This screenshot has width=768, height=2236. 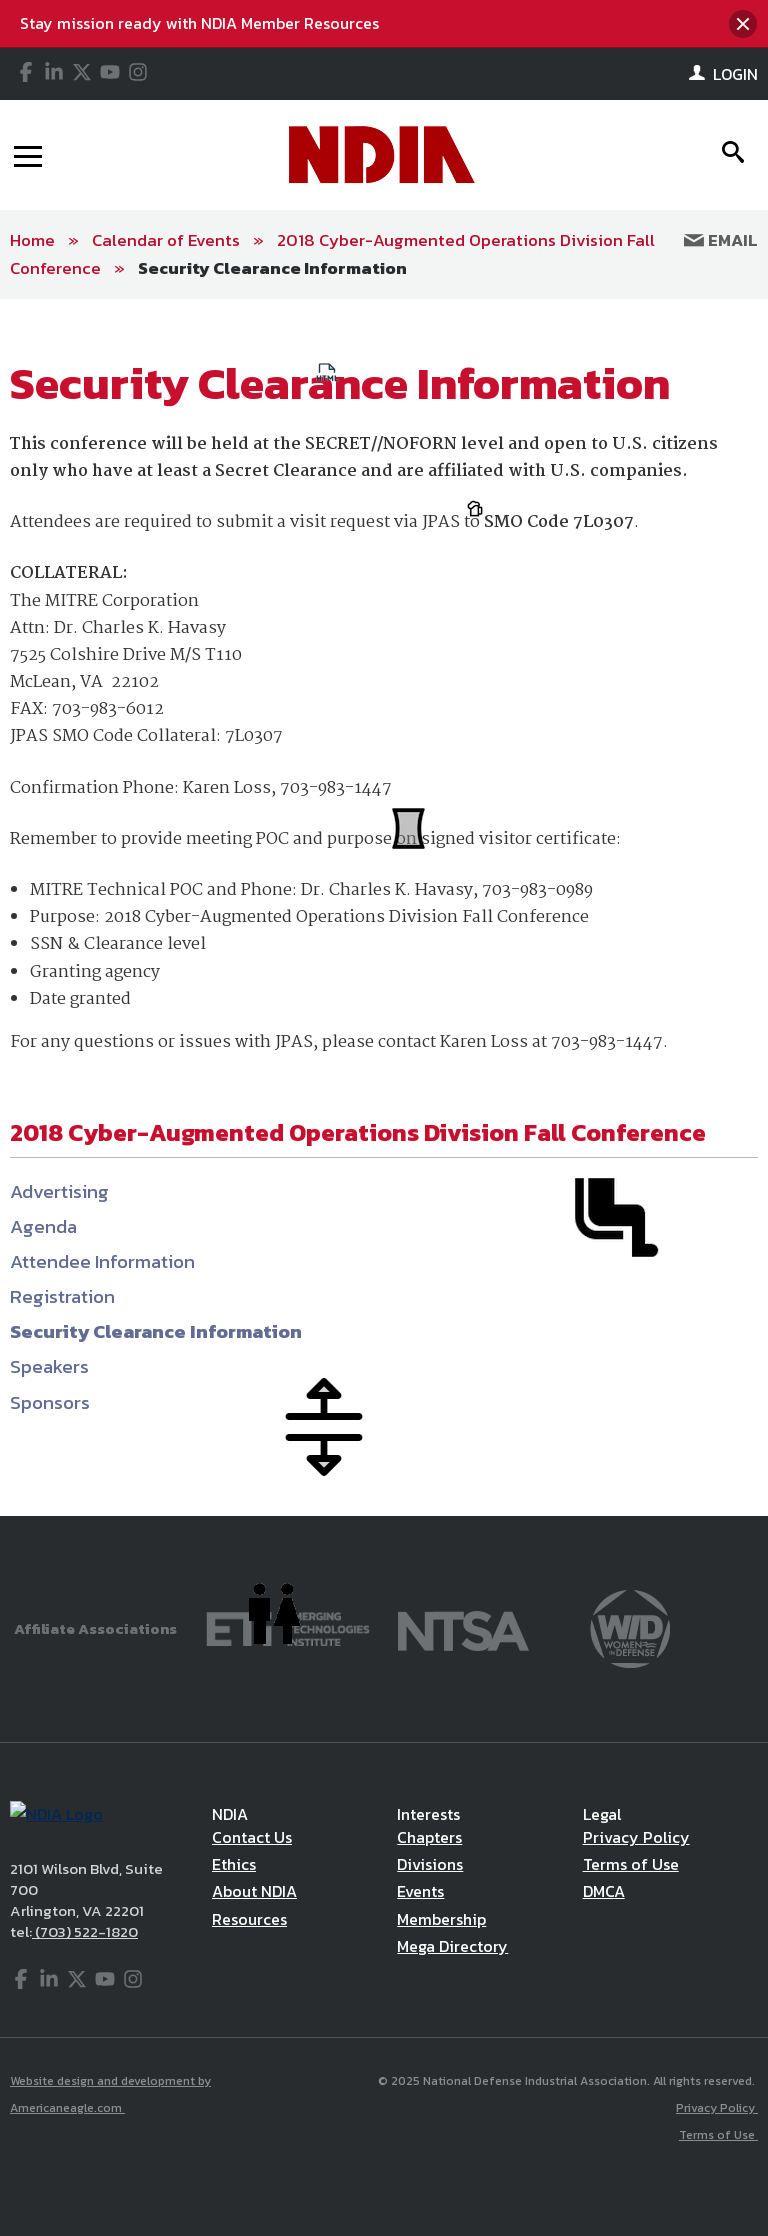 What do you see at coordinates (273, 1613) in the screenshot?
I see `indicates restroom or bathroom facilities` at bounding box center [273, 1613].